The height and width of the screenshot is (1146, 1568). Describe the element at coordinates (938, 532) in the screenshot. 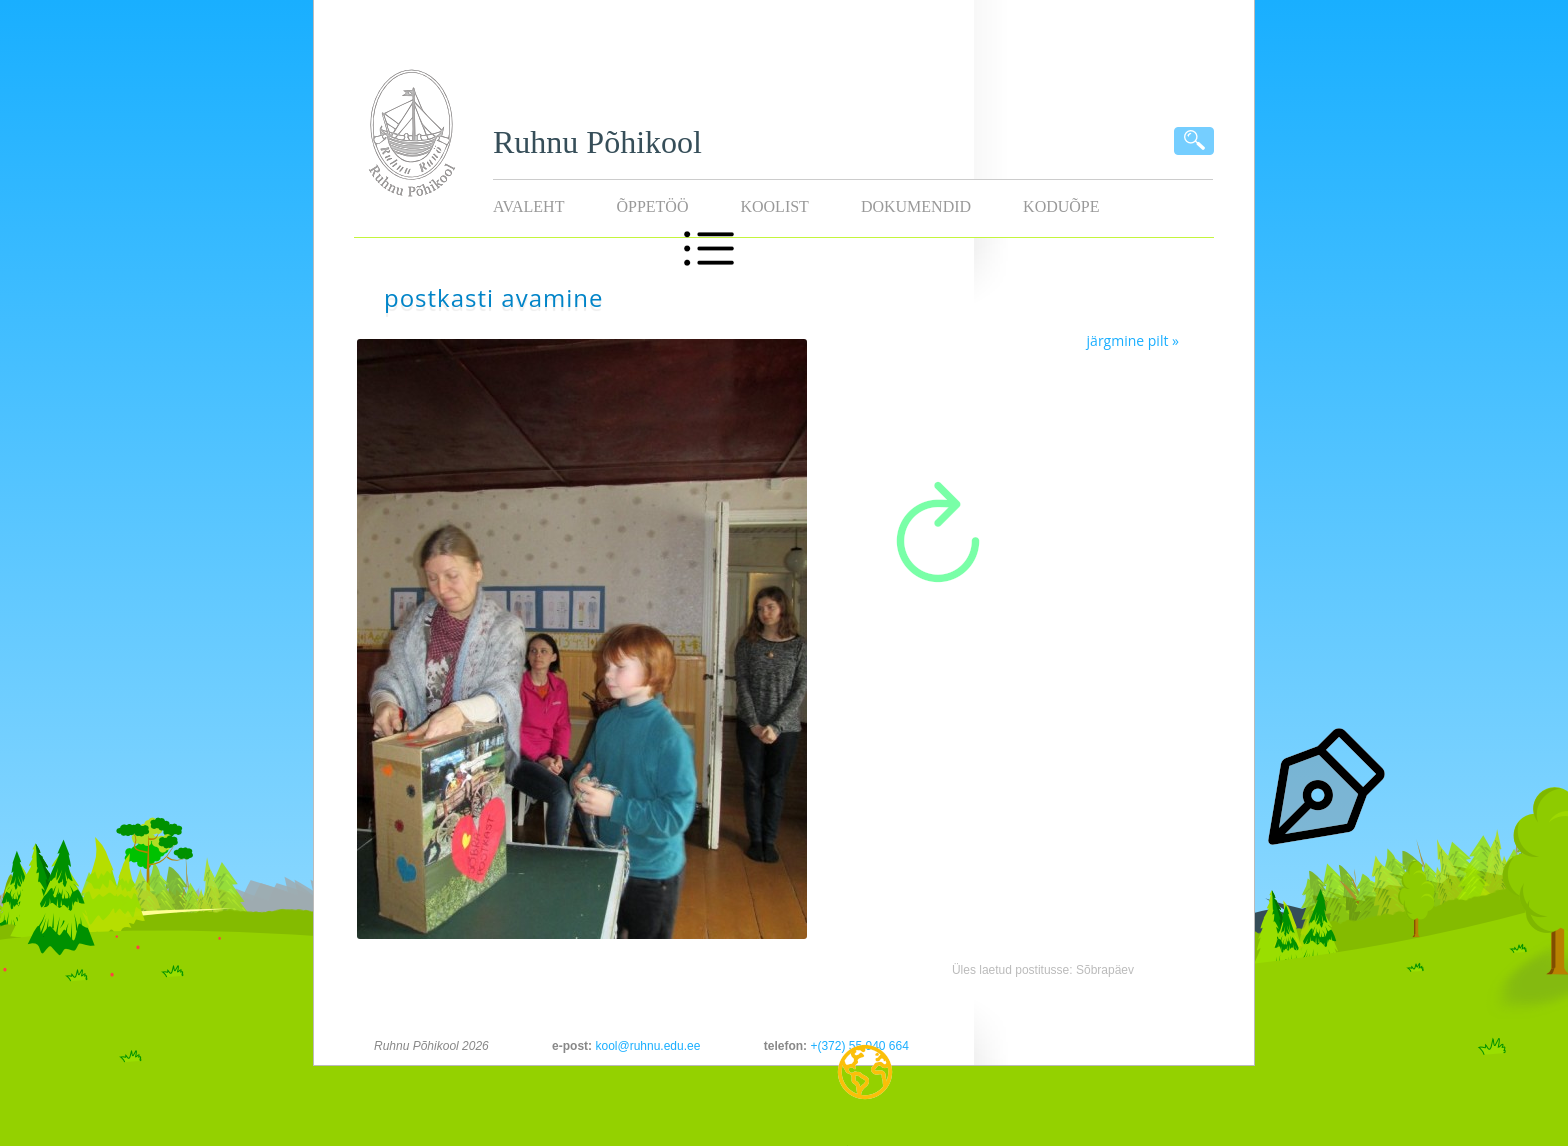

I see `refresh the current page or content` at that location.